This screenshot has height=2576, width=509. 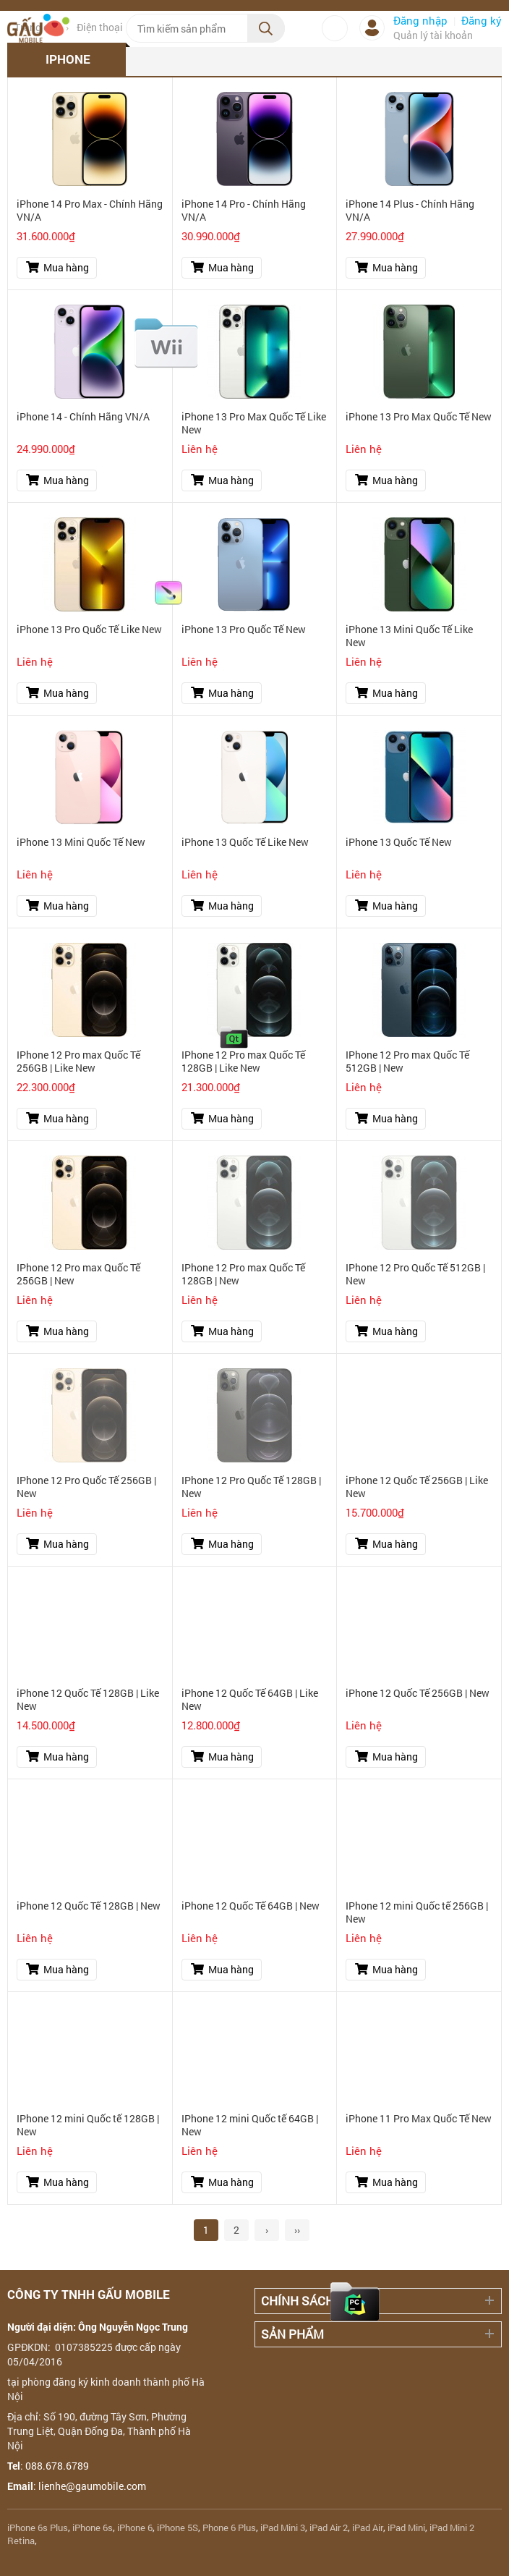 What do you see at coordinates (234, 1038) in the screenshot?
I see `folder containing Qt framework project files` at bounding box center [234, 1038].